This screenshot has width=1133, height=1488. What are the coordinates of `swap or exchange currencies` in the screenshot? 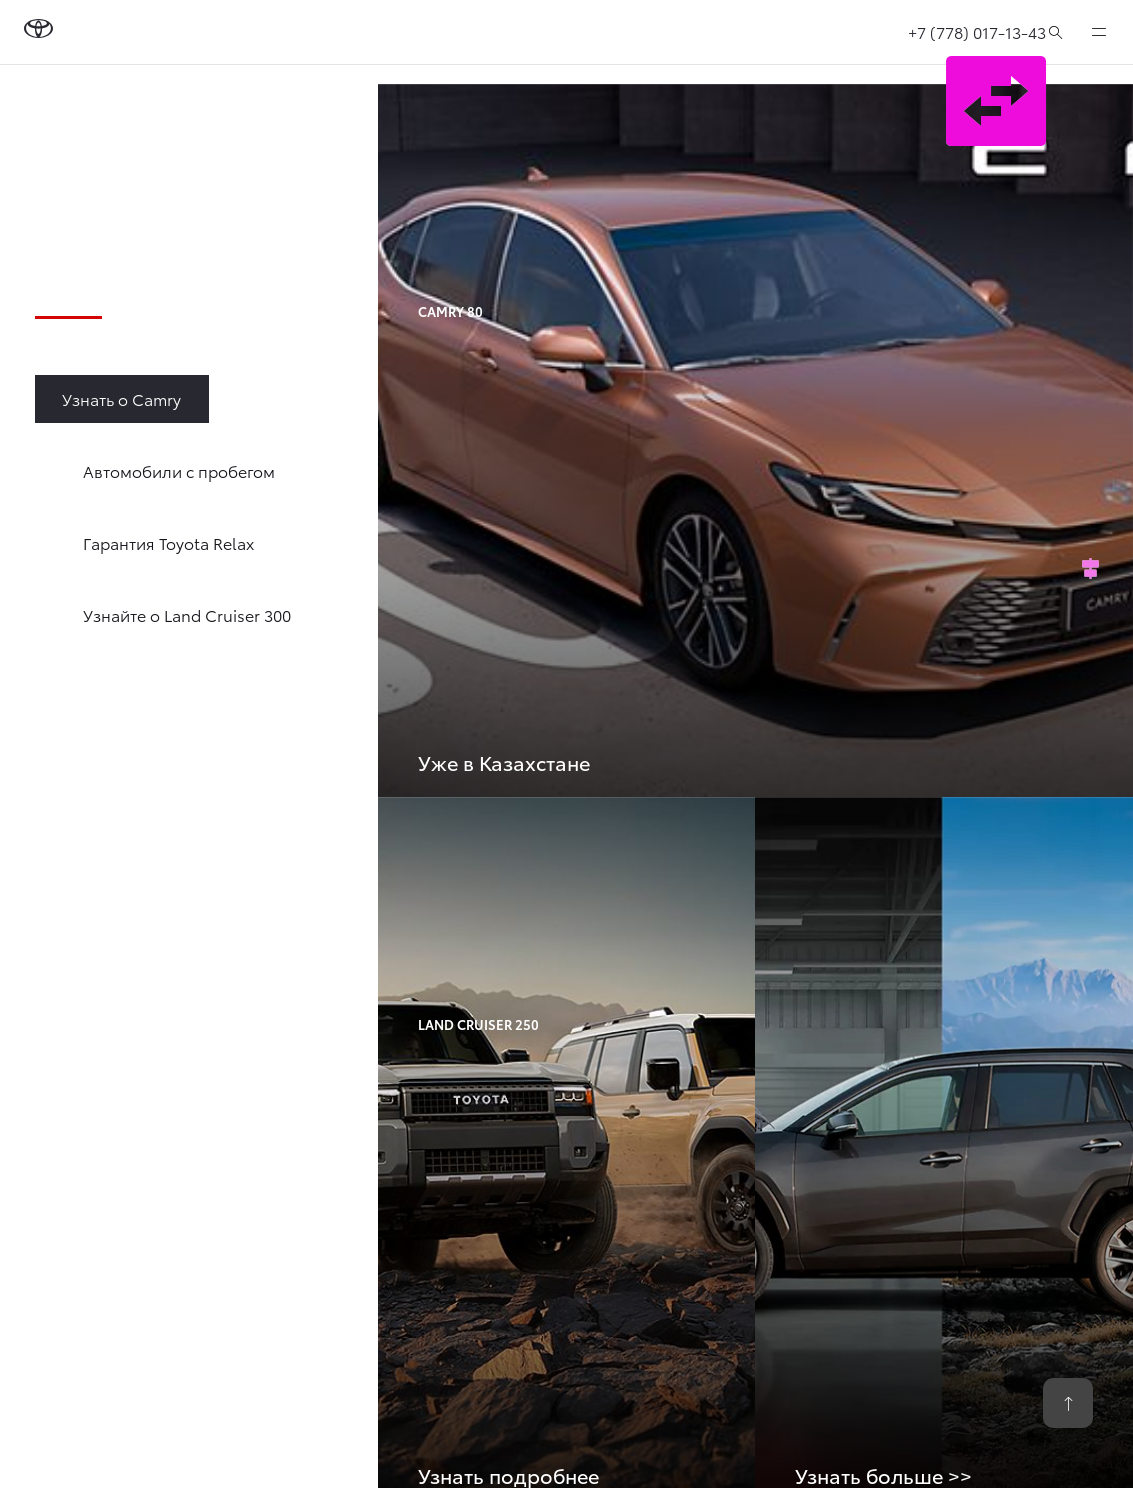 It's located at (996, 101).